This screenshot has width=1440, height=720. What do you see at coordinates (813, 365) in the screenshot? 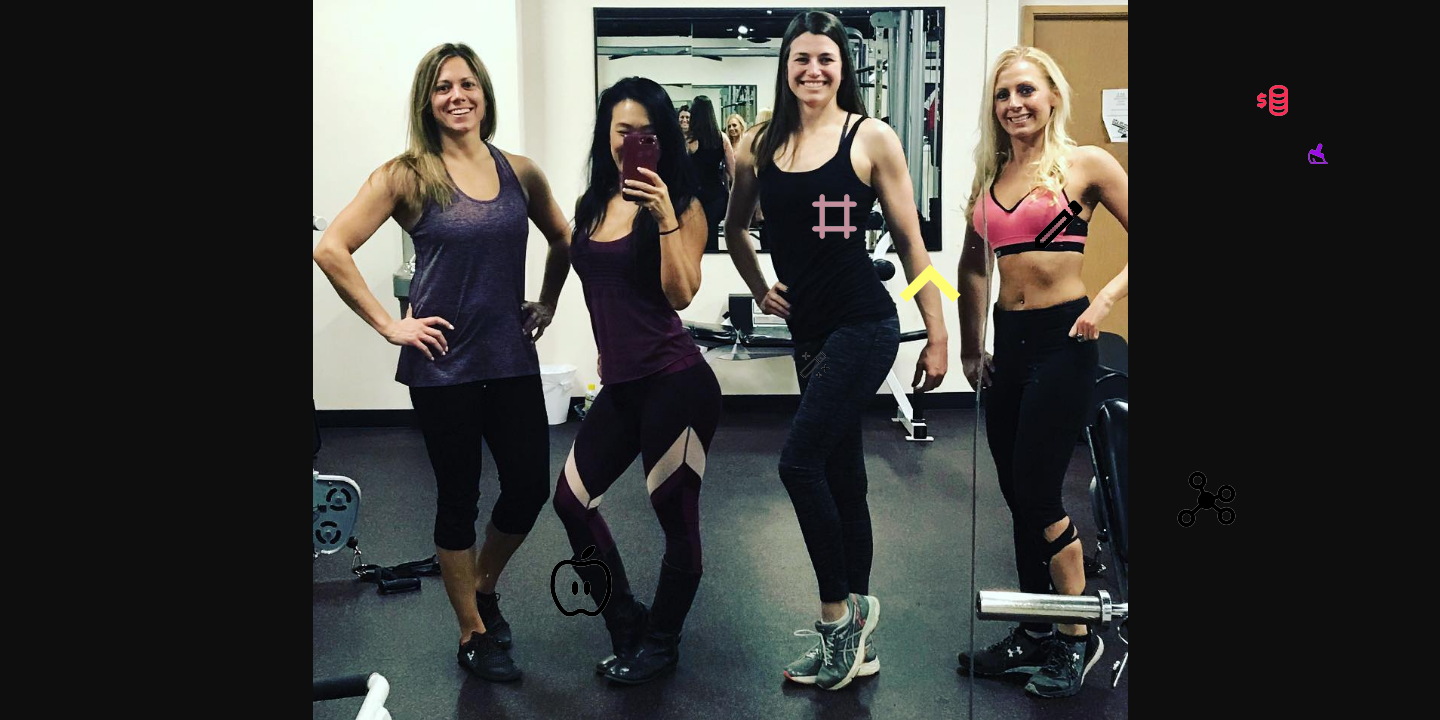
I see `apply auto-enhance or magic editing to content` at bounding box center [813, 365].